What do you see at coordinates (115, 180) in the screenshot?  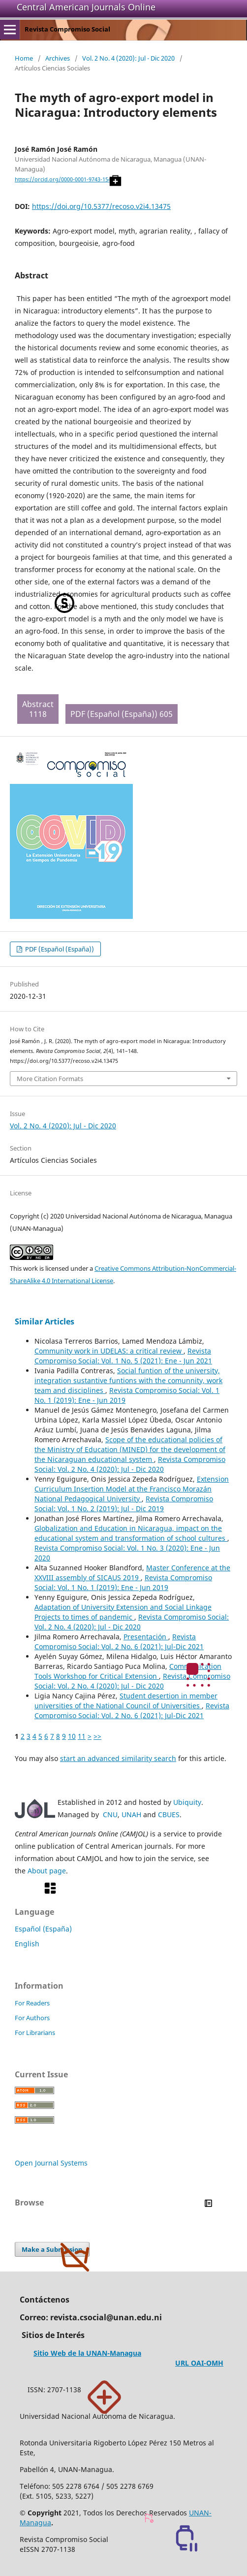 I see `access health or medical features` at bounding box center [115, 180].